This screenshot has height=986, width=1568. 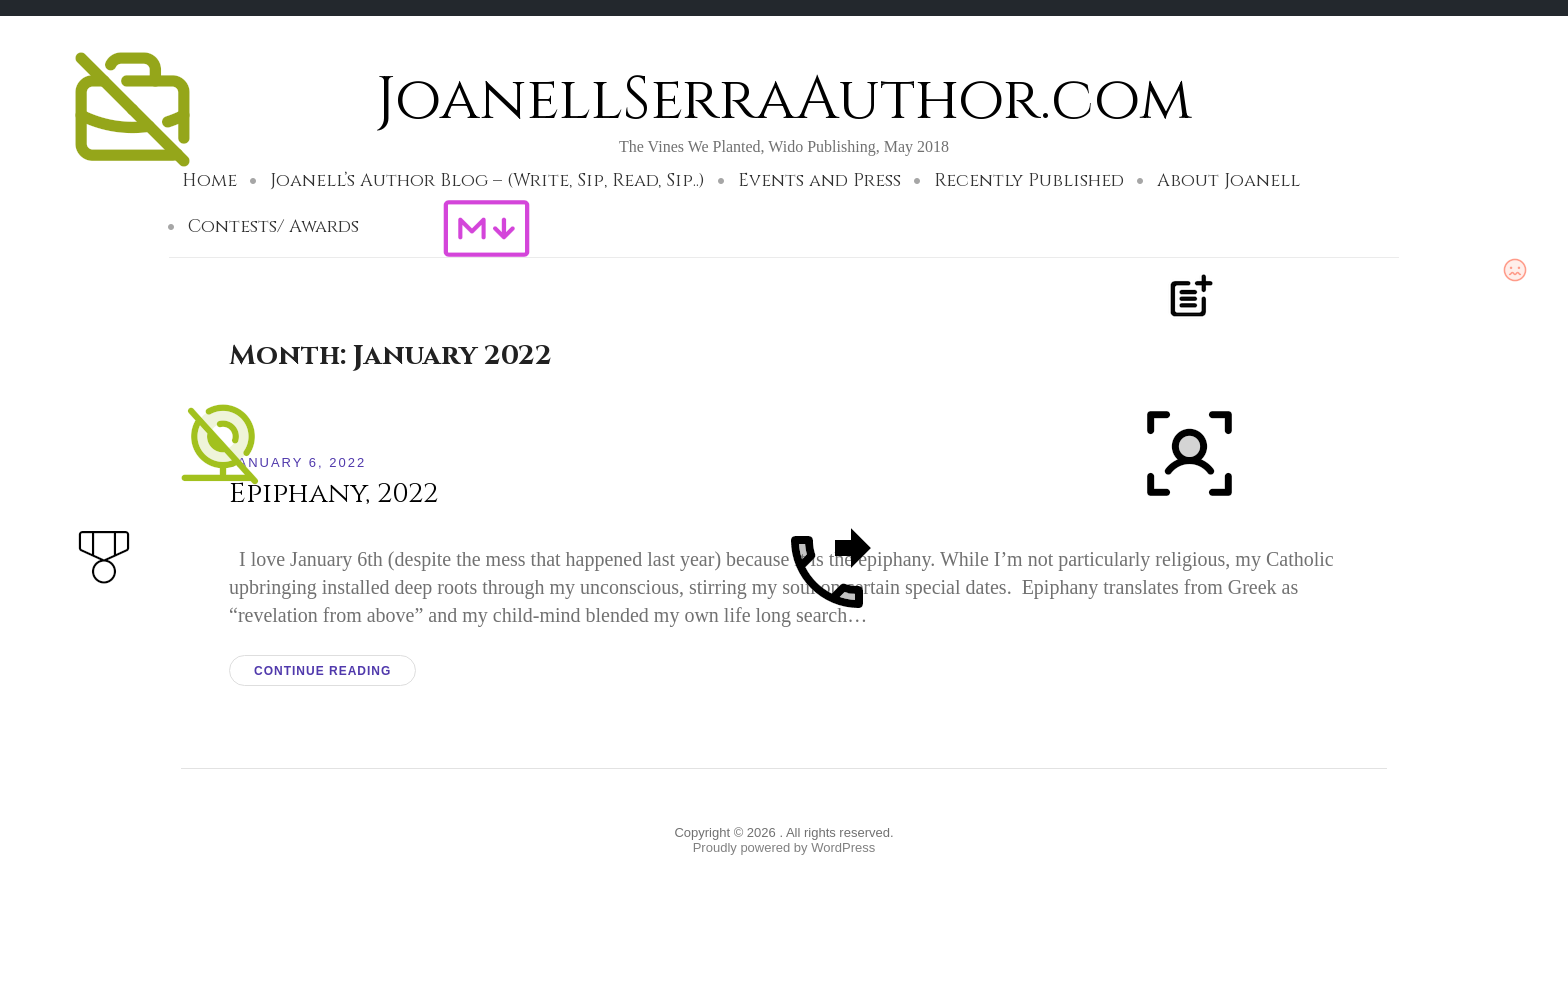 What do you see at coordinates (1189, 453) in the screenshot?
I see `focus on current user profile` at bounding box center [1189, 453].